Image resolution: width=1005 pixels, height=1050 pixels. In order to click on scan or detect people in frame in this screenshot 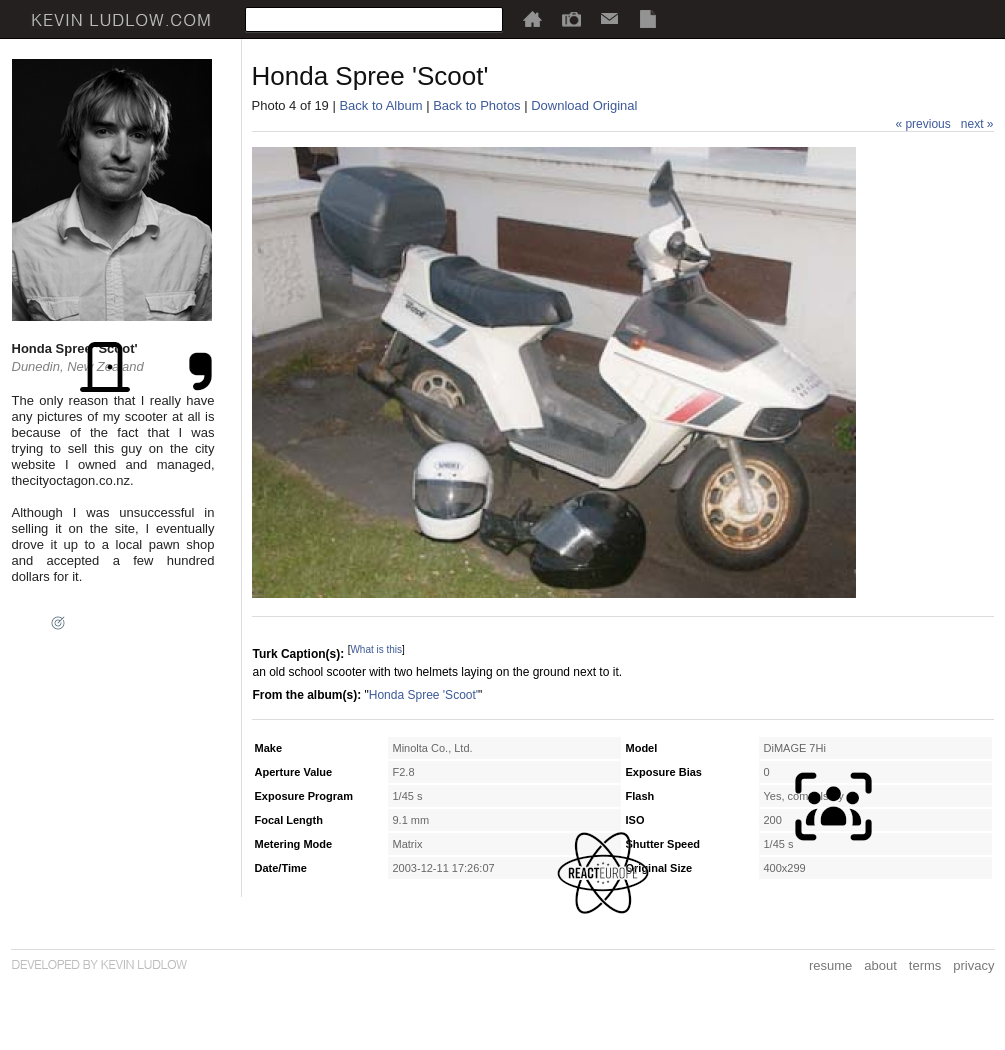, I will do `click(833, 806)`.